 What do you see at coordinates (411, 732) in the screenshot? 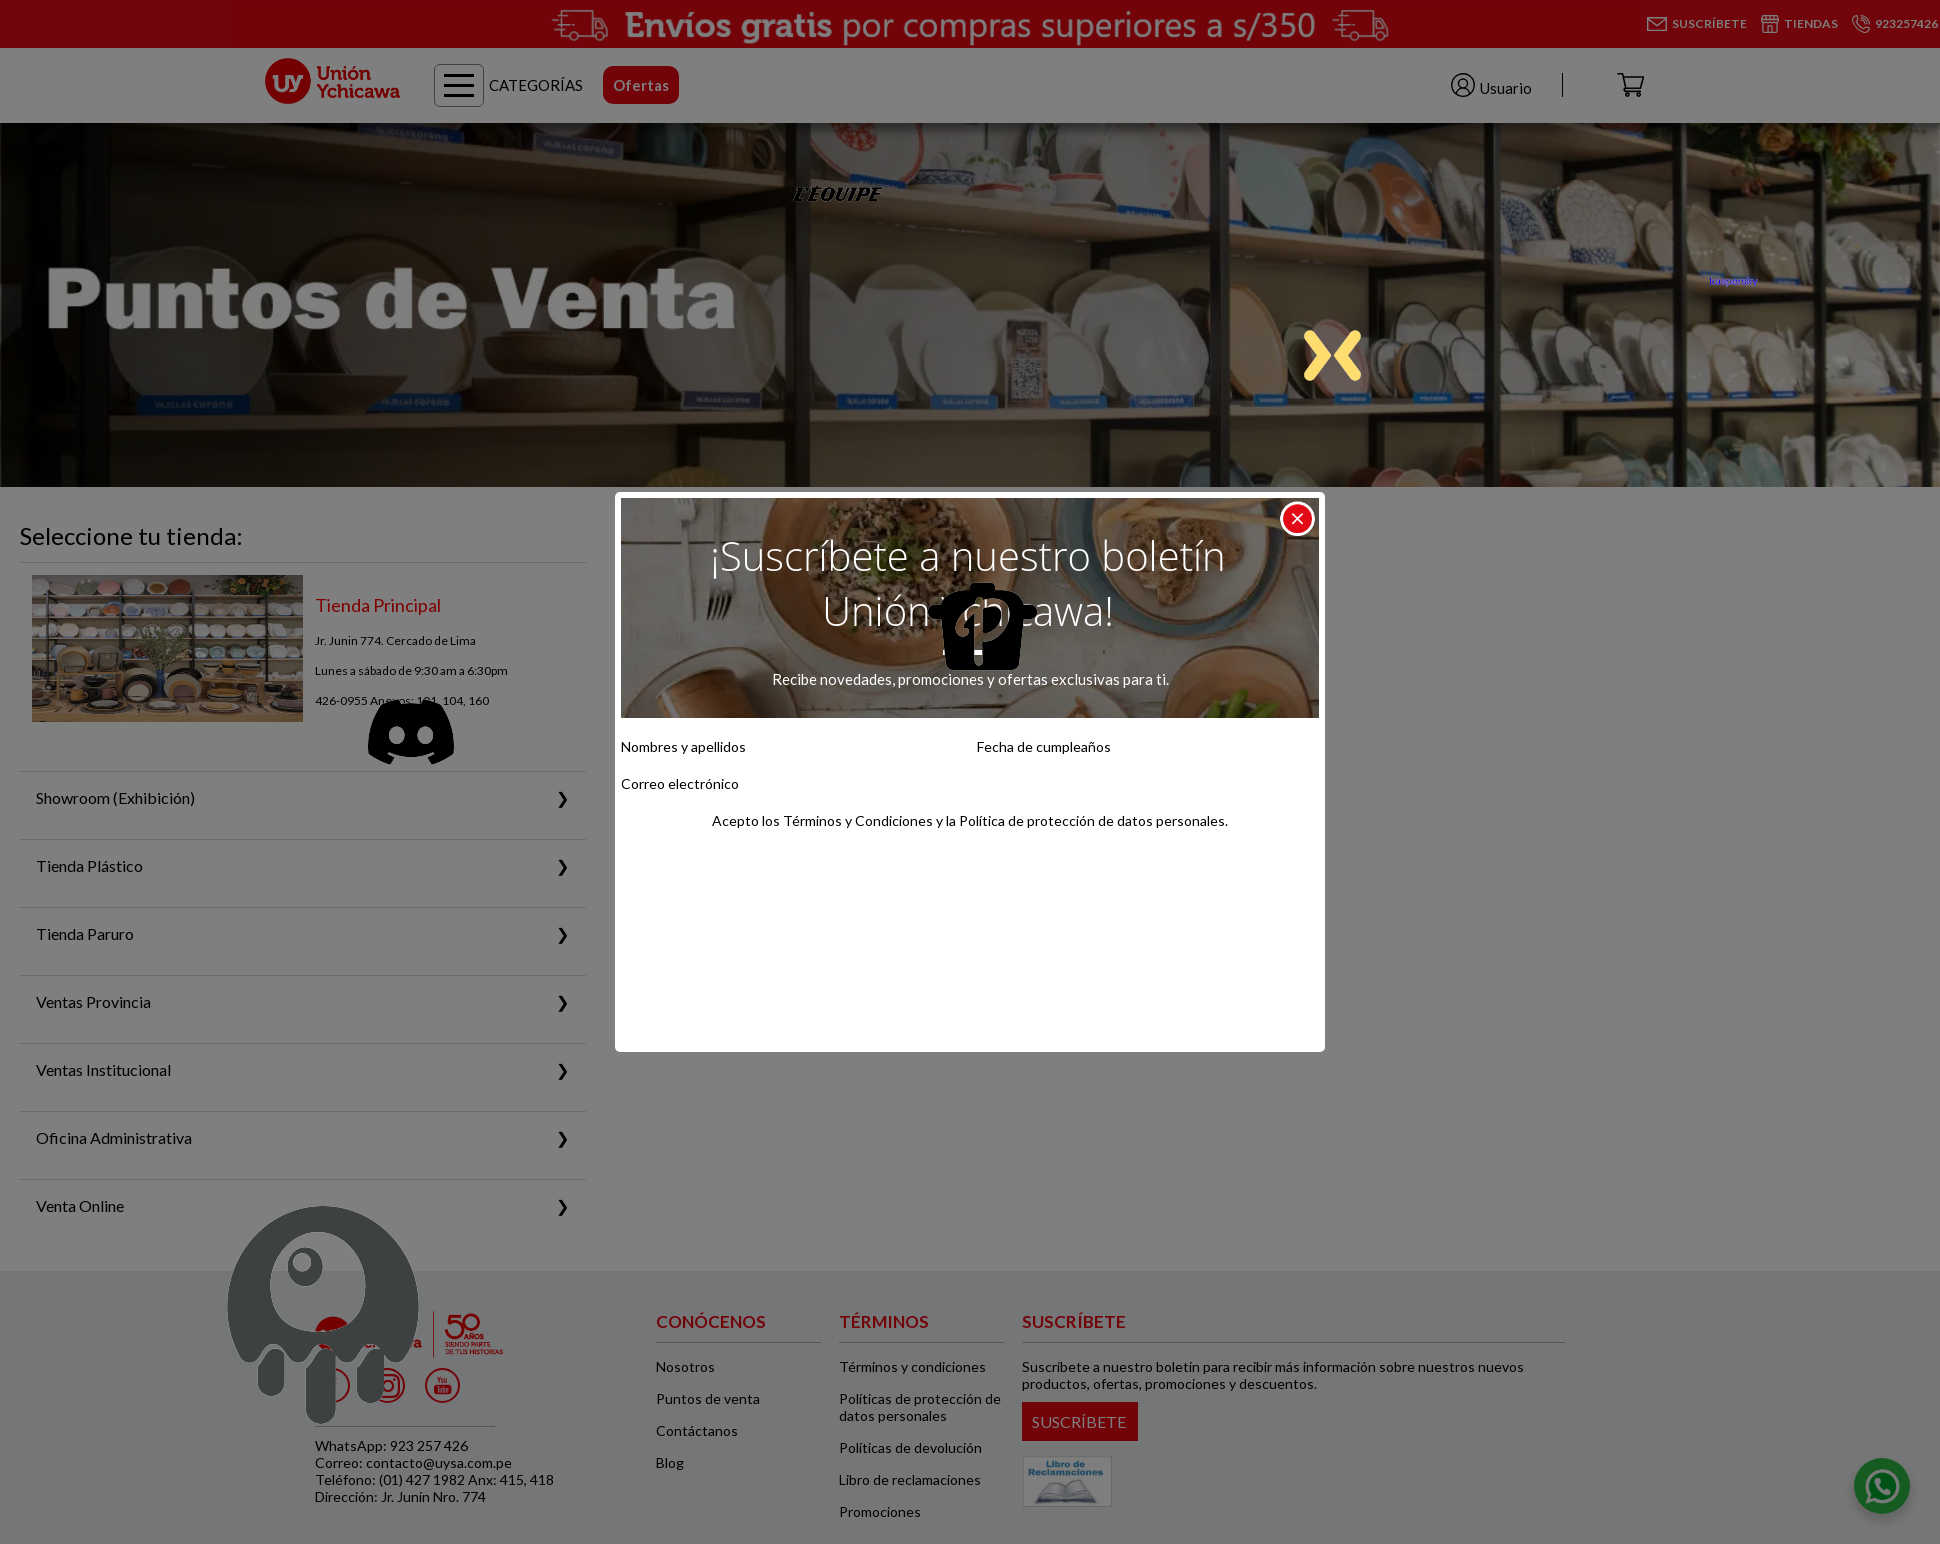
I see `open Discord app` at bounding box center [411, 732].